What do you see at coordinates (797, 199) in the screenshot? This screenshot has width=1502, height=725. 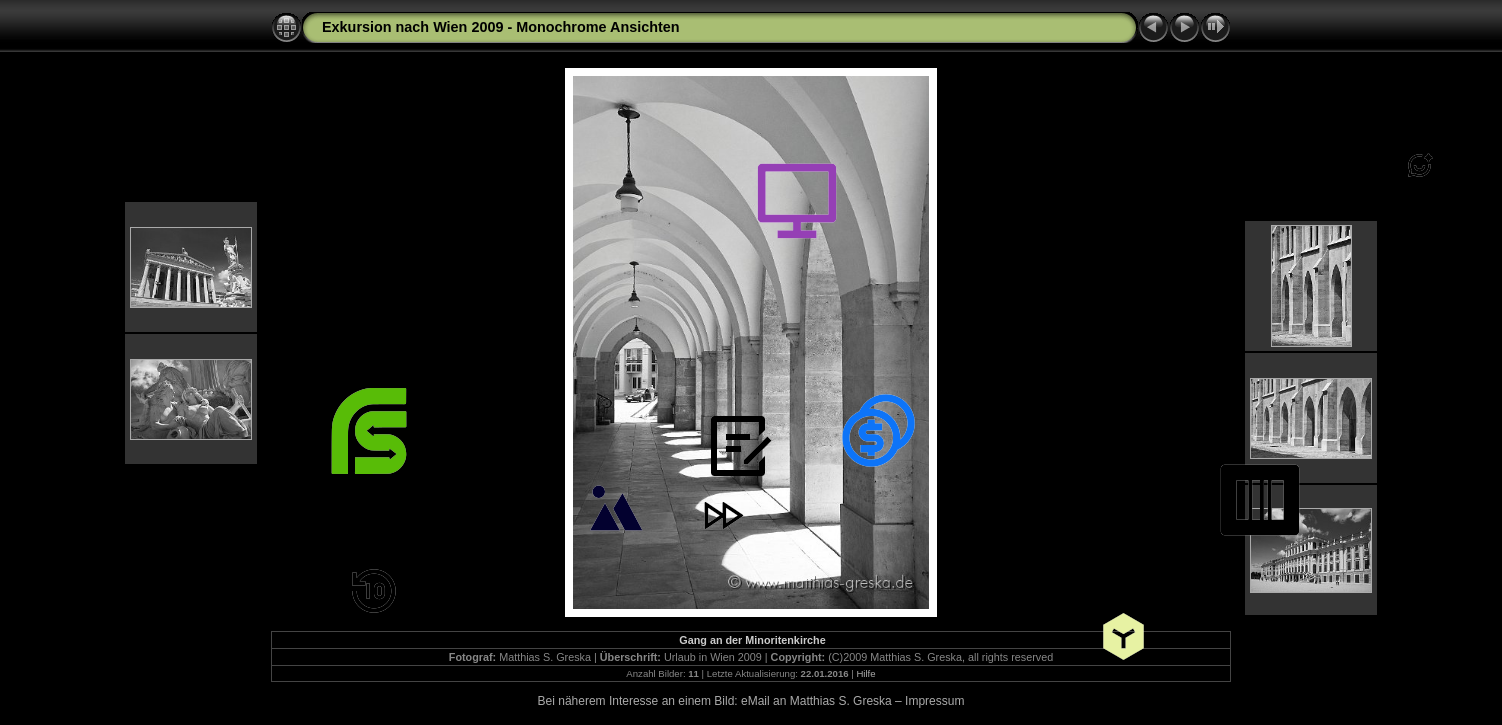 I see `access desktop or computer view` at bounding box center [797, 199].